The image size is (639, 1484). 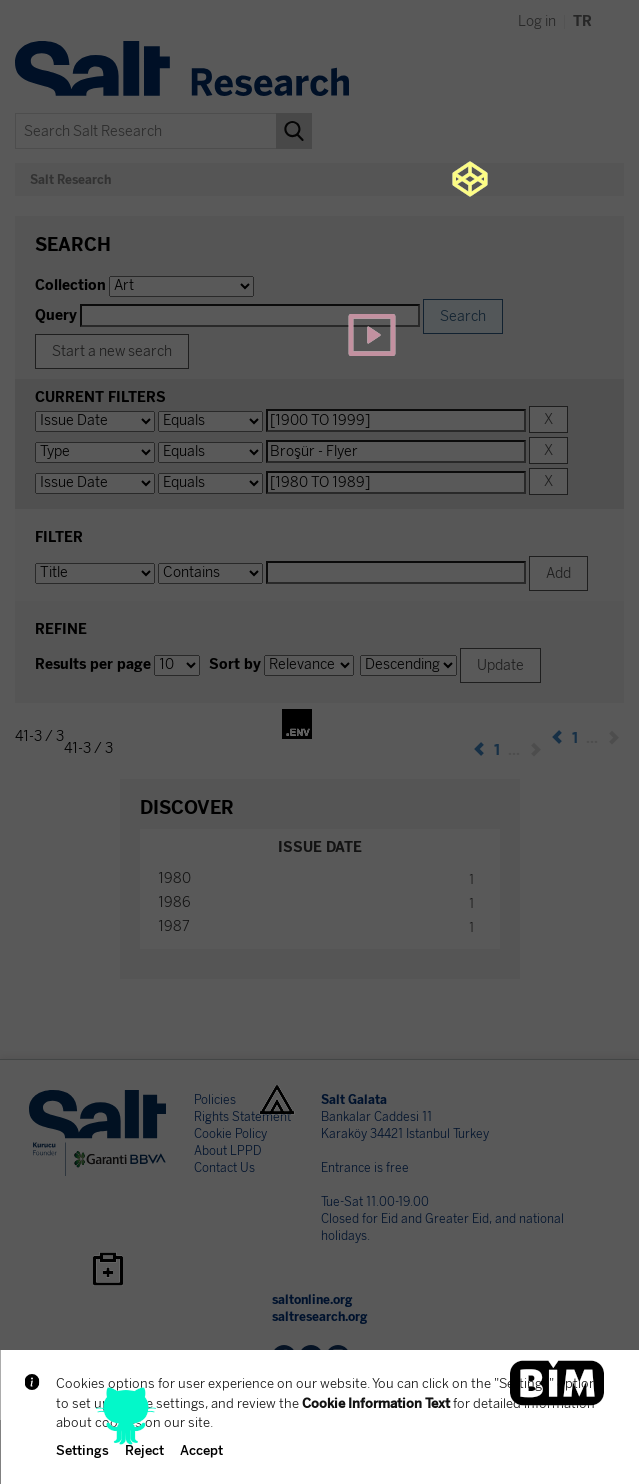 What do you see at coordinates (372, 335) in the screenshot?
I see `play a video or movie` at bounding box center [372, 335].